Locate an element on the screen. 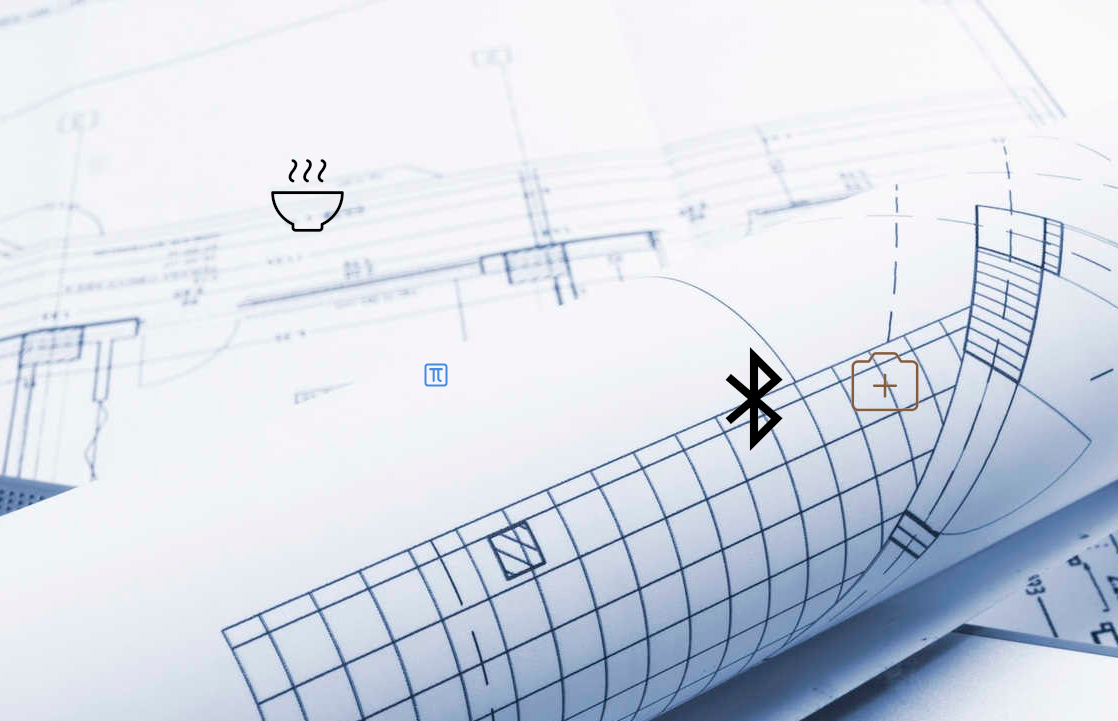 This screenshot has height=721, width=1118. add a new photo is located at coordinates (885, 383).